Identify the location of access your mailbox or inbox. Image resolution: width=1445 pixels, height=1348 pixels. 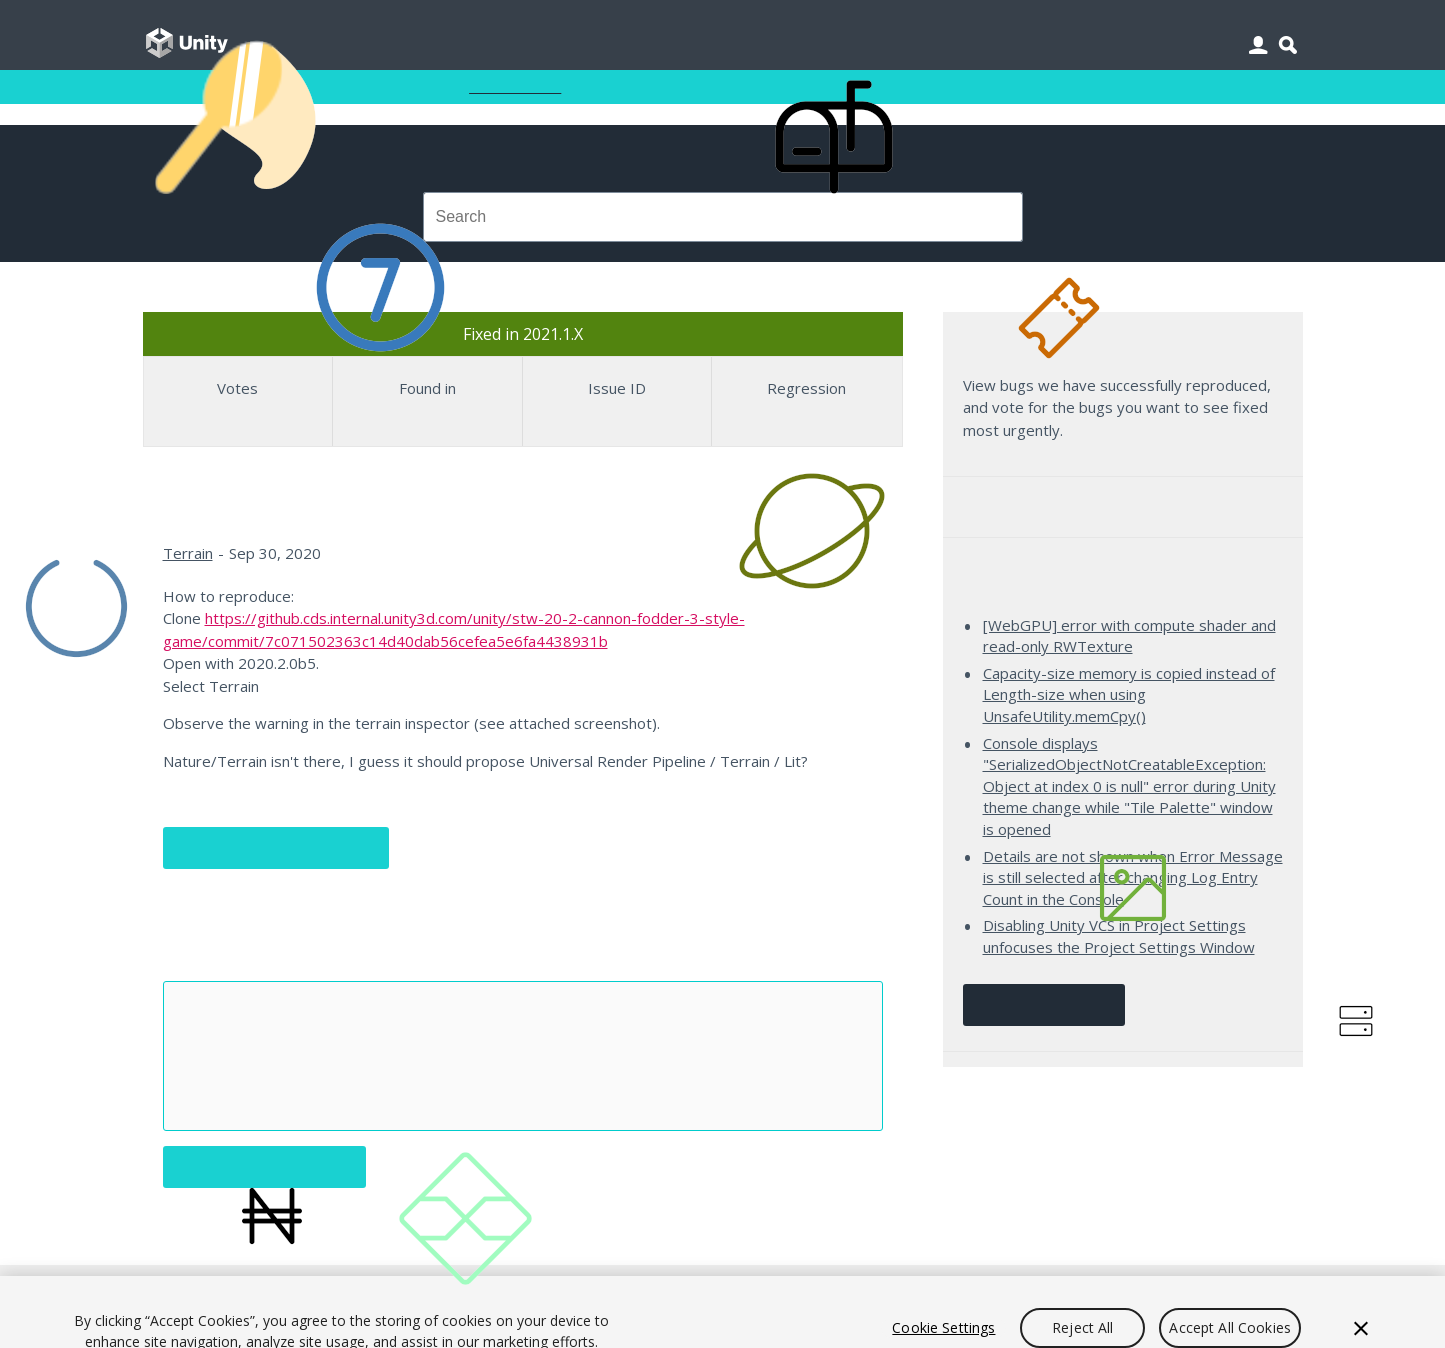
(834, 139).